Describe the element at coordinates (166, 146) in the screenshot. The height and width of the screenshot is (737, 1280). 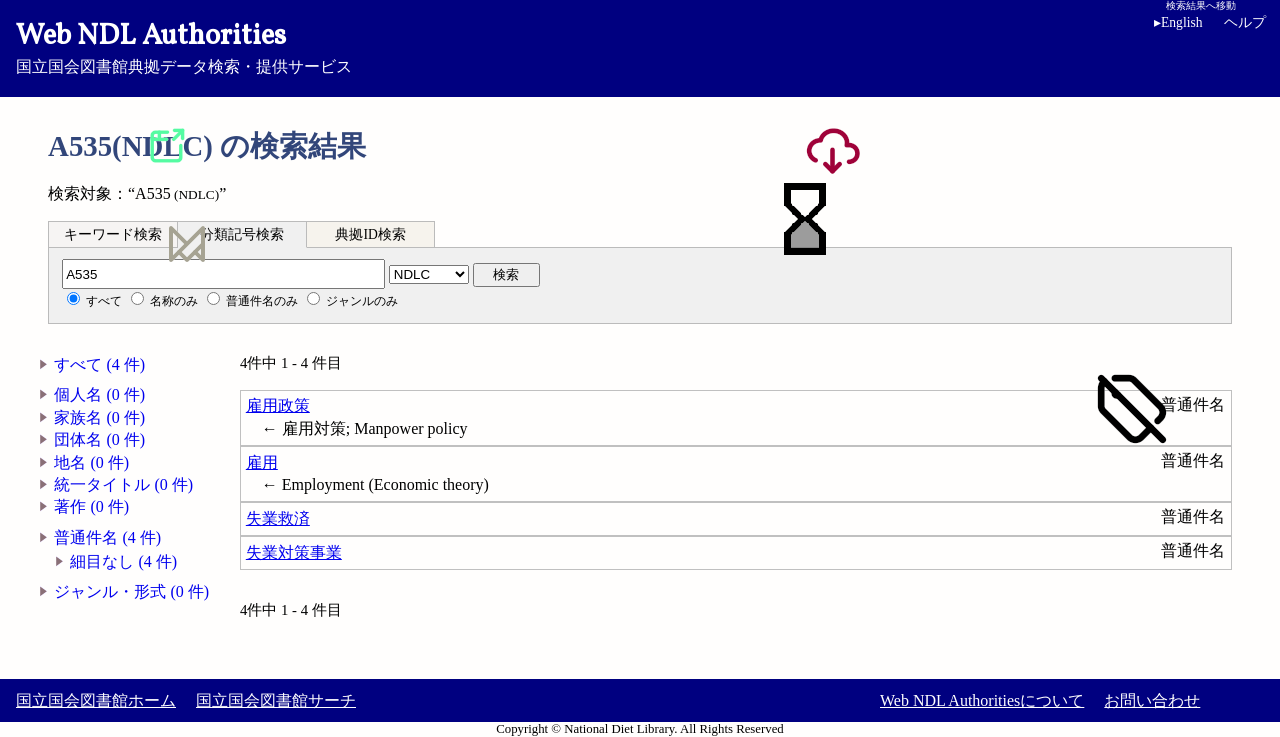
I see `maximize browser window to full screen` at that location.